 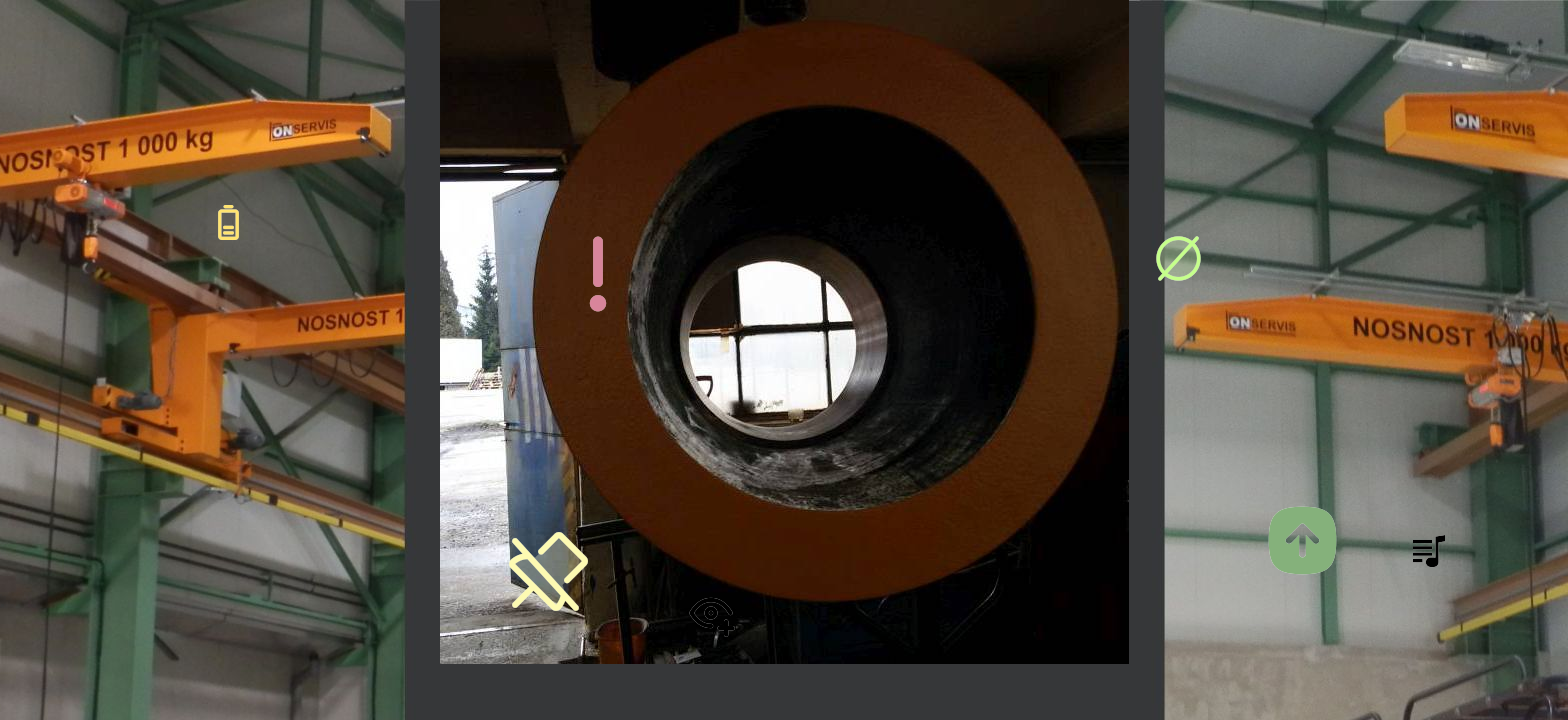 What do you see at coordinates (711, 613) in the screenshot?
I see `add to watchlist` at bounding box center [711, 613].